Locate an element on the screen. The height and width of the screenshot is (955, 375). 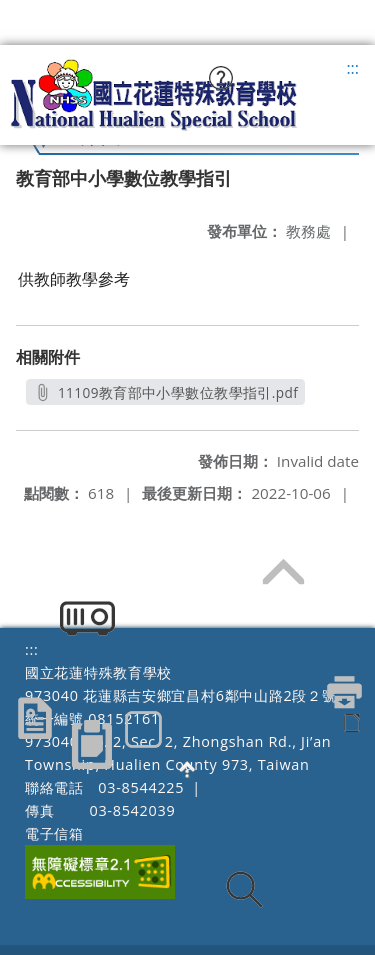
connect to an external projector or display is located at coordinates (87, 618).